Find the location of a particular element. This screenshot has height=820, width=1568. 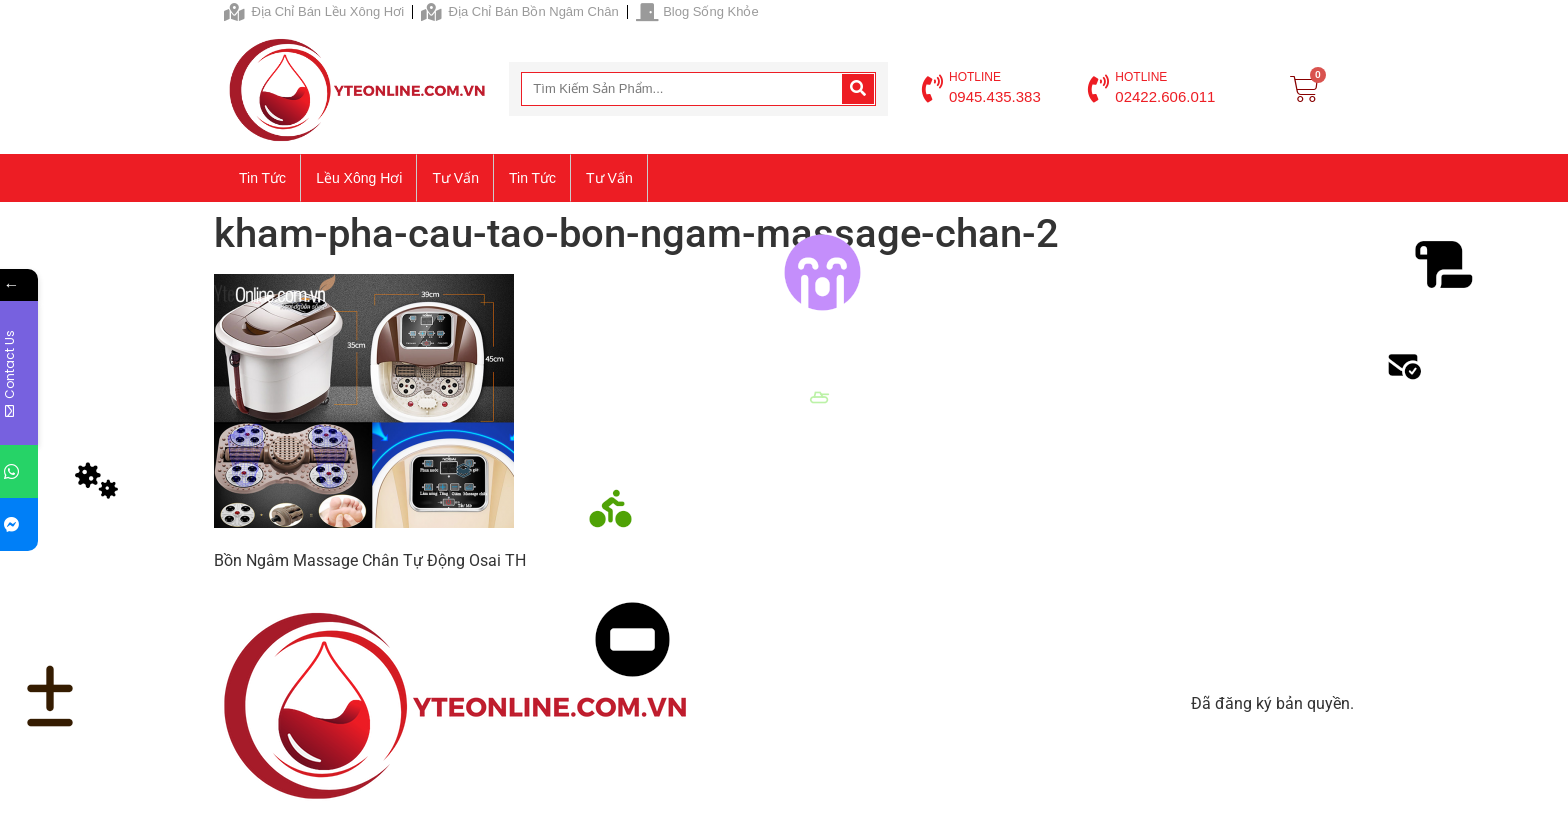

react with a crying or sad emotion is located at coordinates (822, 272).